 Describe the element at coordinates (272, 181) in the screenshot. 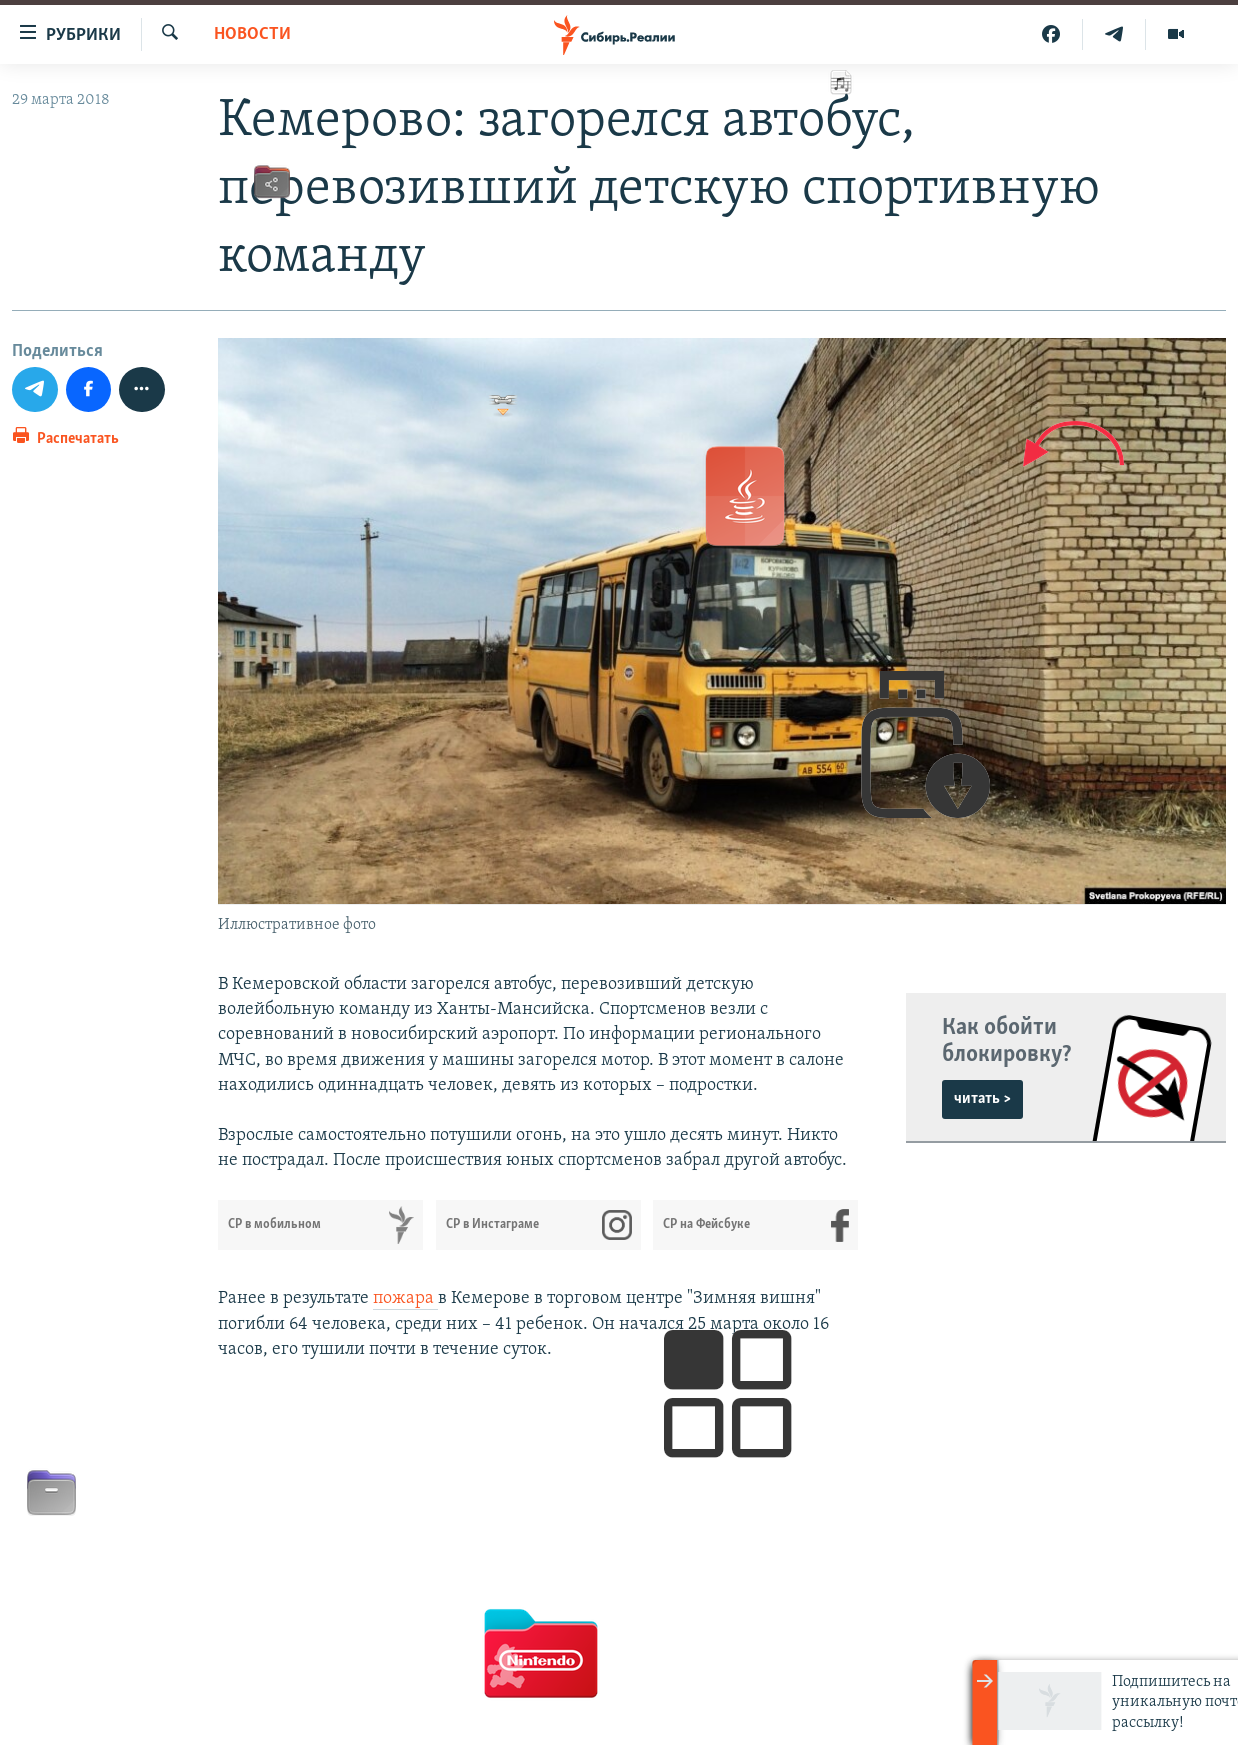

I see `access your public shared folder` at that location.